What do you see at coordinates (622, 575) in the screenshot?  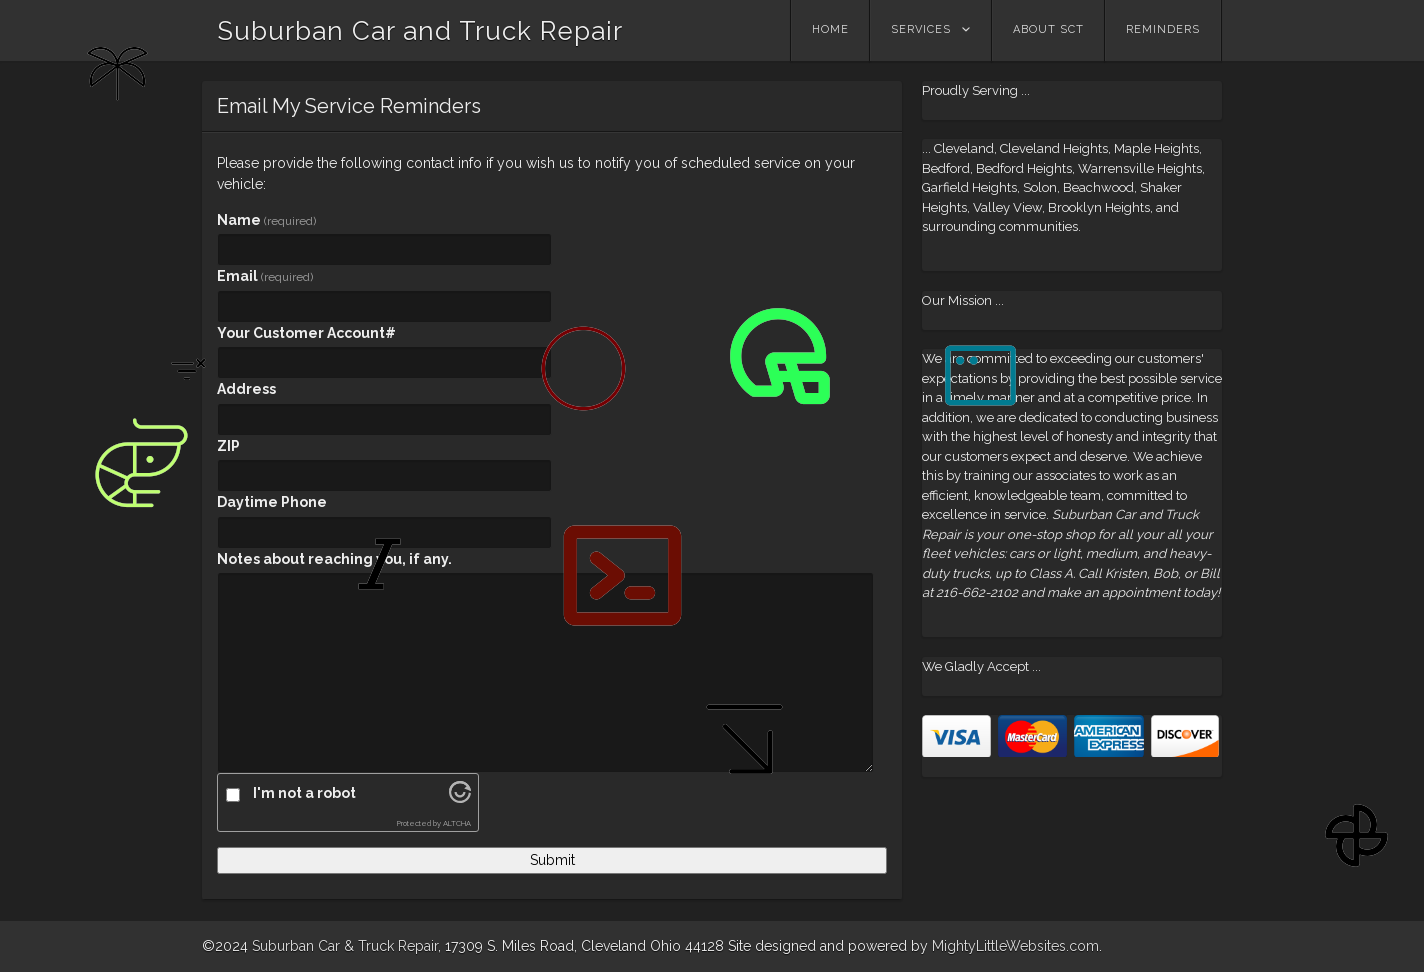 I see `open the command line terminal` at bounding box center [622, 575].